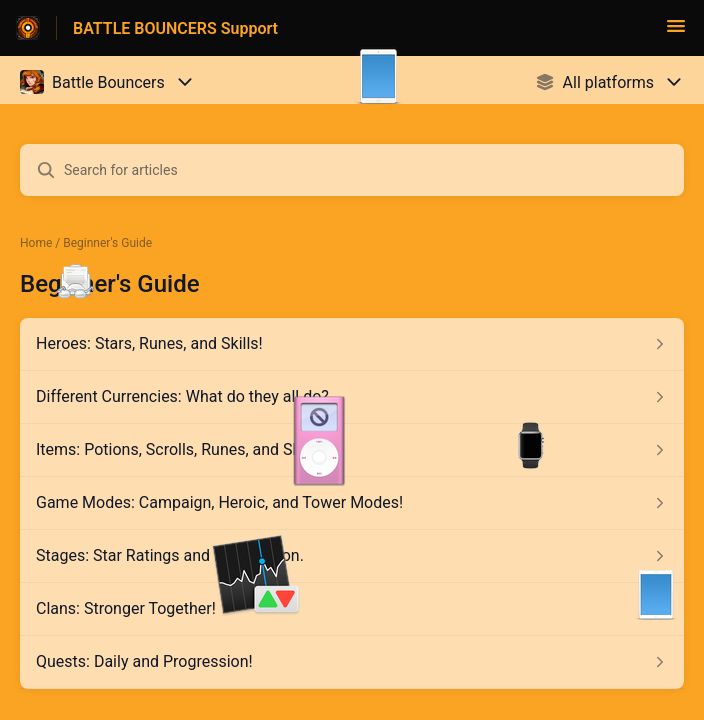  What do you see at coordinates (530, 445) in the screenshot?
I see `apple watch device icon` at bounding box center [530, 445].